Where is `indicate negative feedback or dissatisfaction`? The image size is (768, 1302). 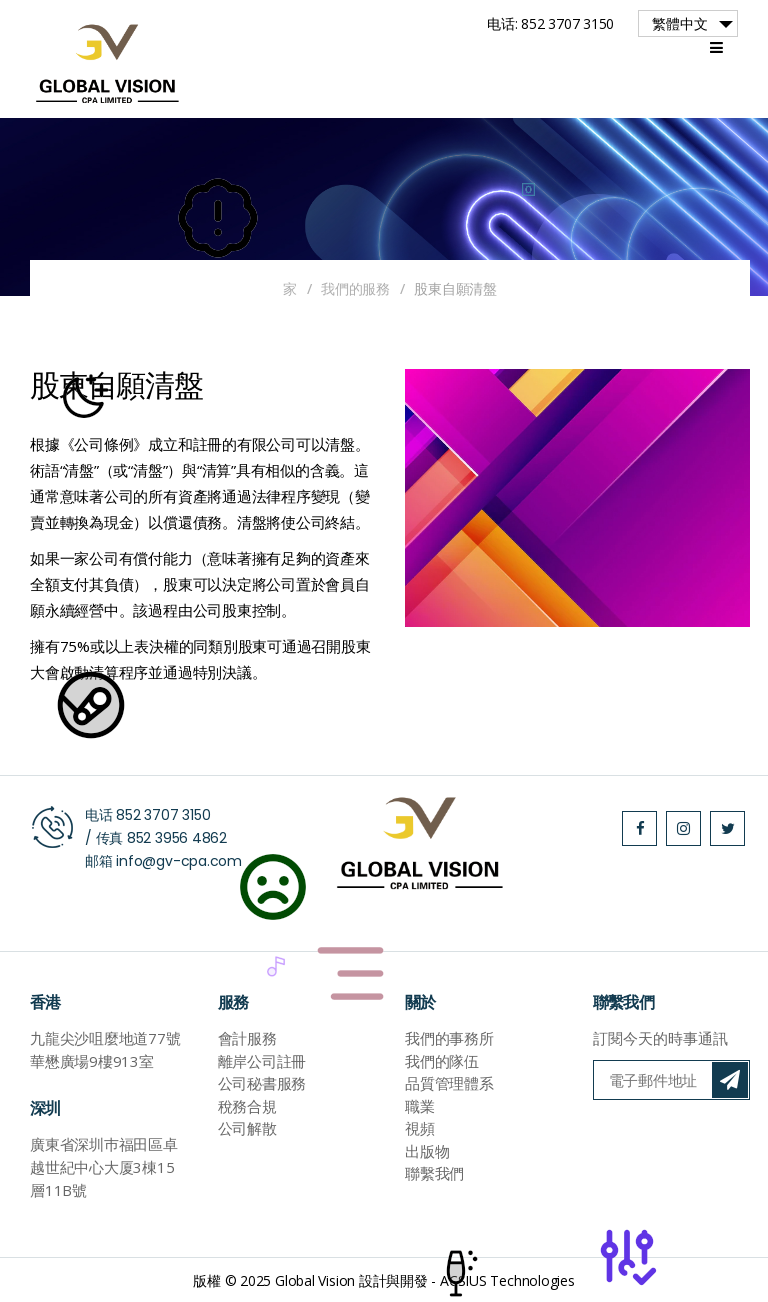
indicate negative feedback or dissatisfaction is located at coordinates (273, 887).